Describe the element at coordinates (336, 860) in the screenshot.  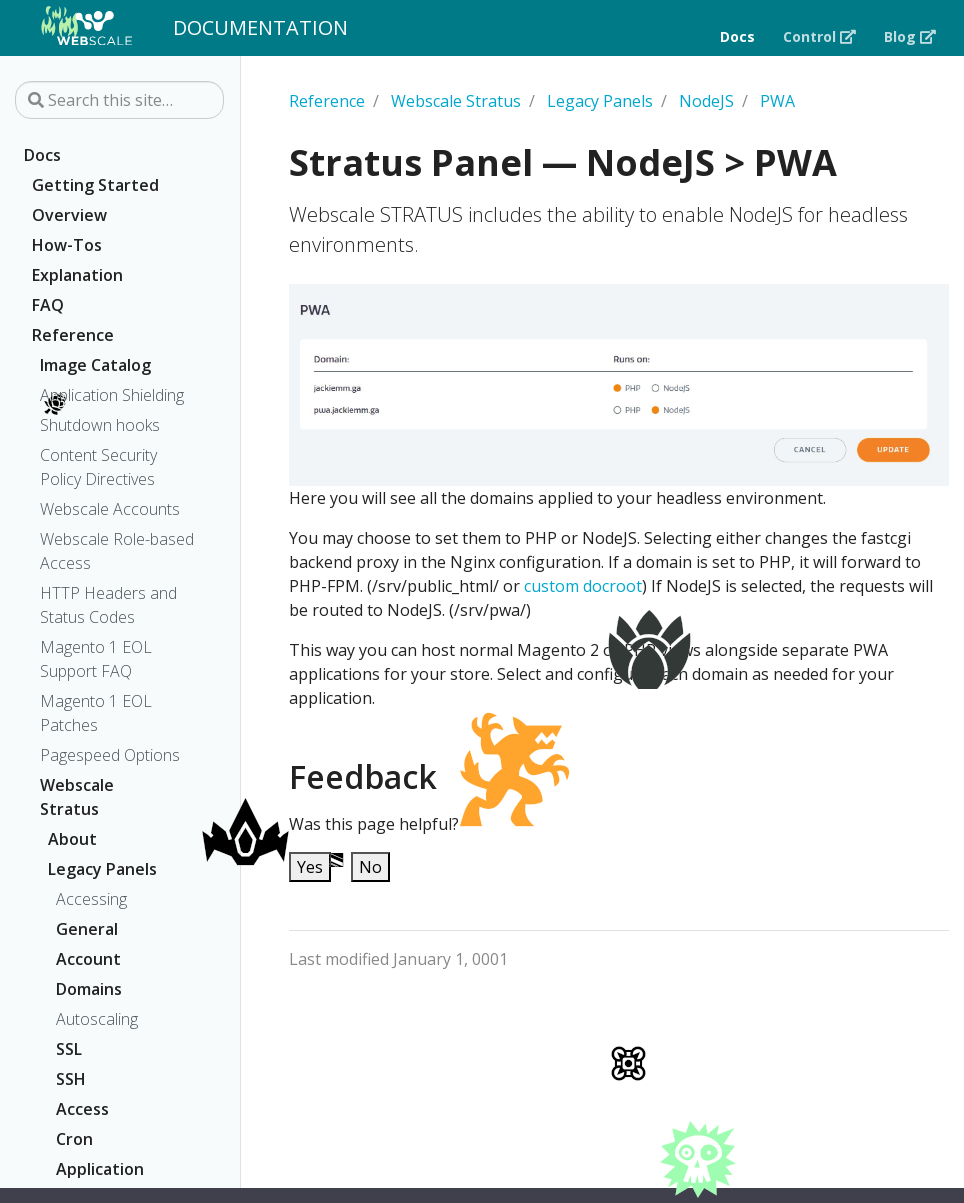
I see `indicates armor or defensive equipment` at that location.